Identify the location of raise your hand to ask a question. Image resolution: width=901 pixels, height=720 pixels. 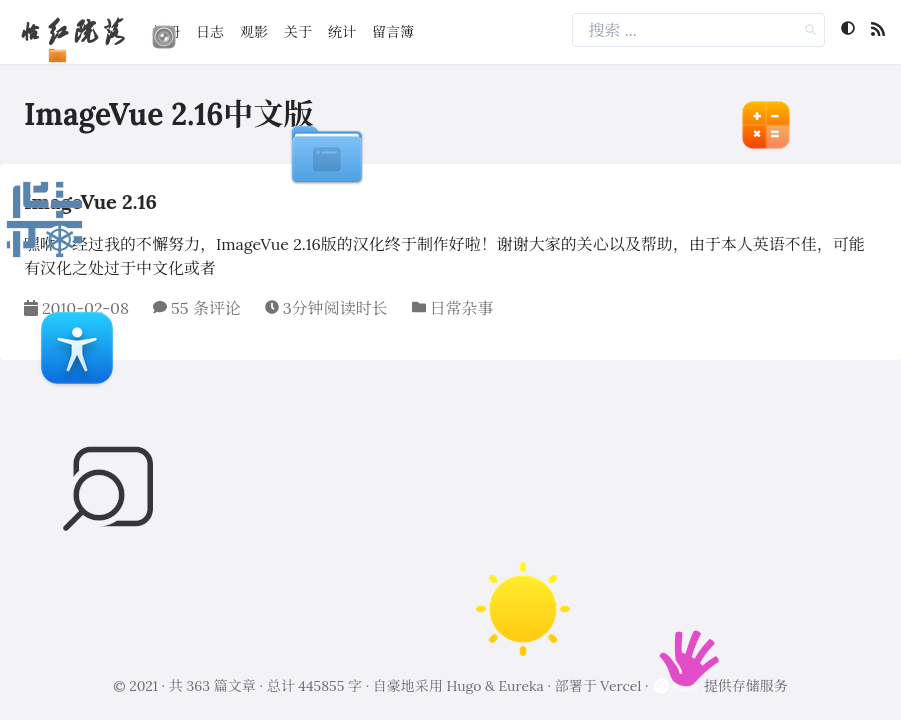
(688, 658).